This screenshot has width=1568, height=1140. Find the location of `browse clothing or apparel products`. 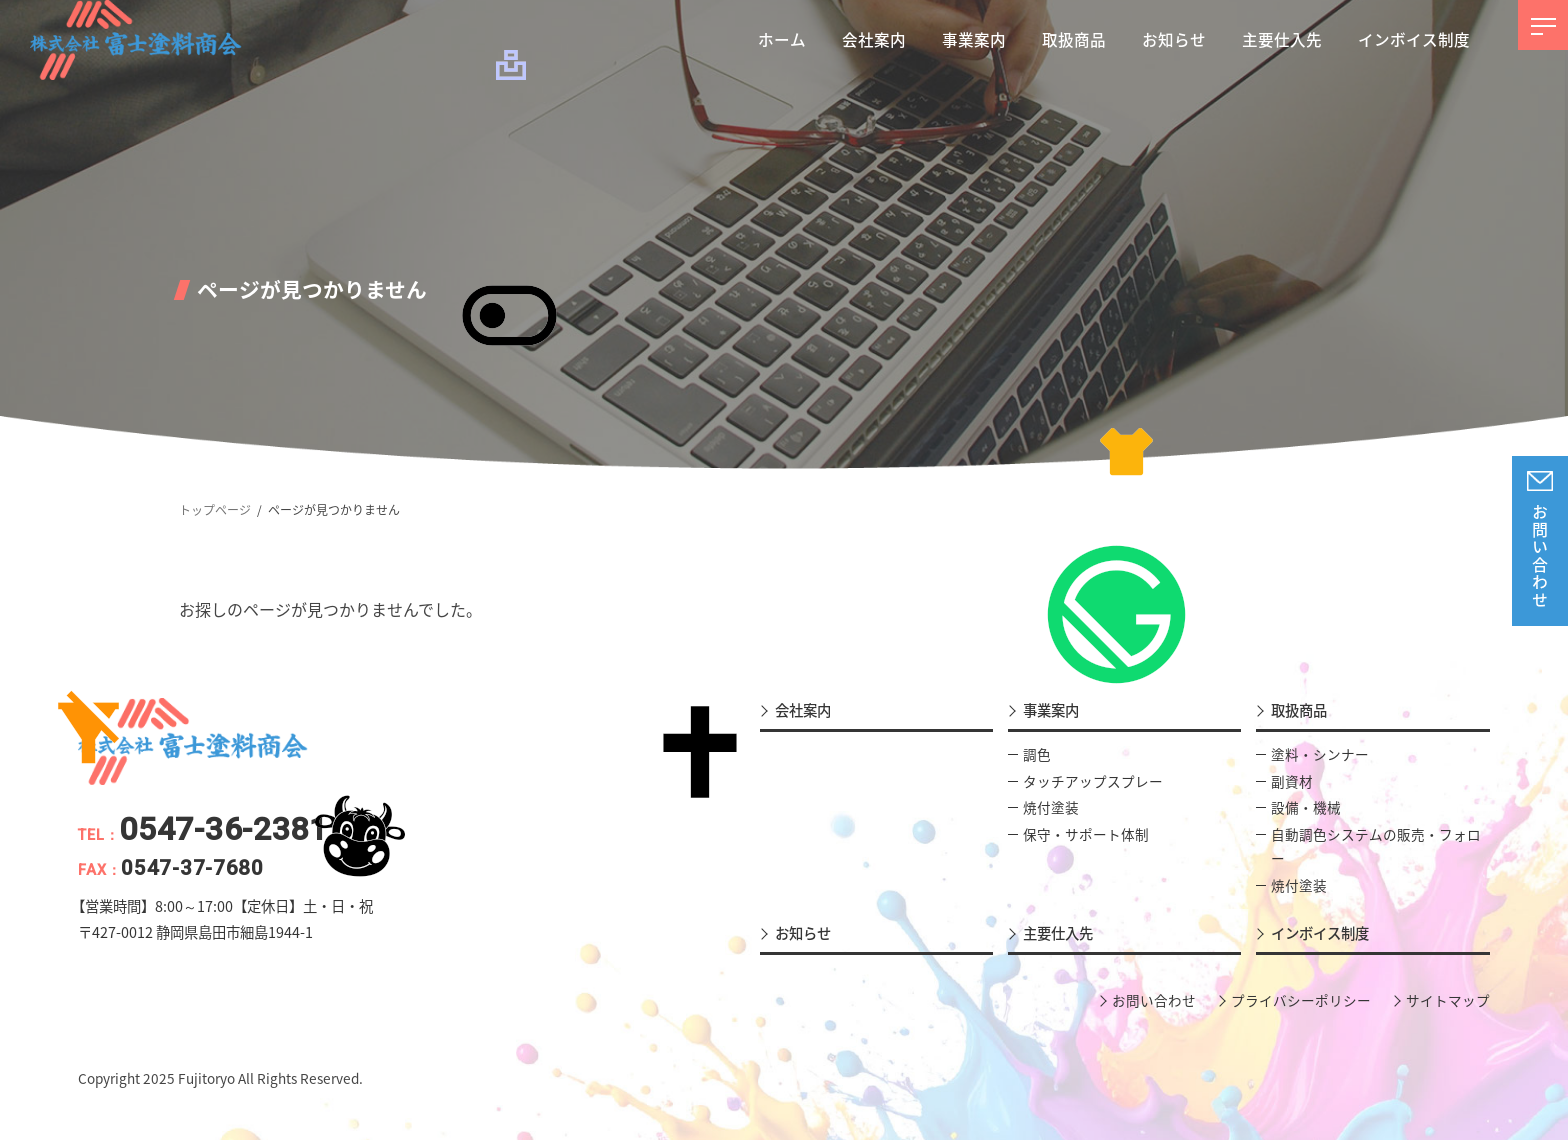

browse clothing or apparel products is located at coordinates (1126, 451).